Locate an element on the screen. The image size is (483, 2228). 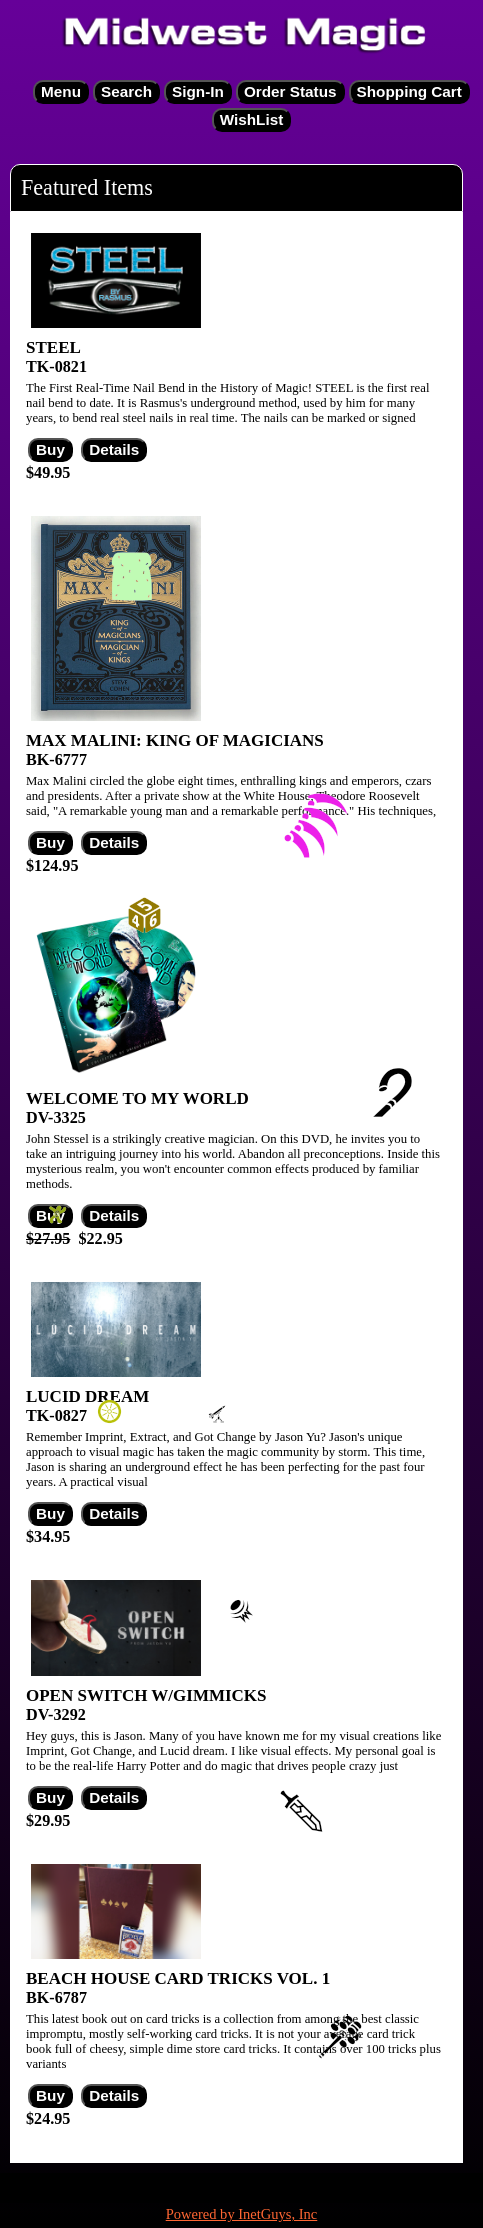
indicates a claw attack or scratch ability is located at coordinates (316, 825).